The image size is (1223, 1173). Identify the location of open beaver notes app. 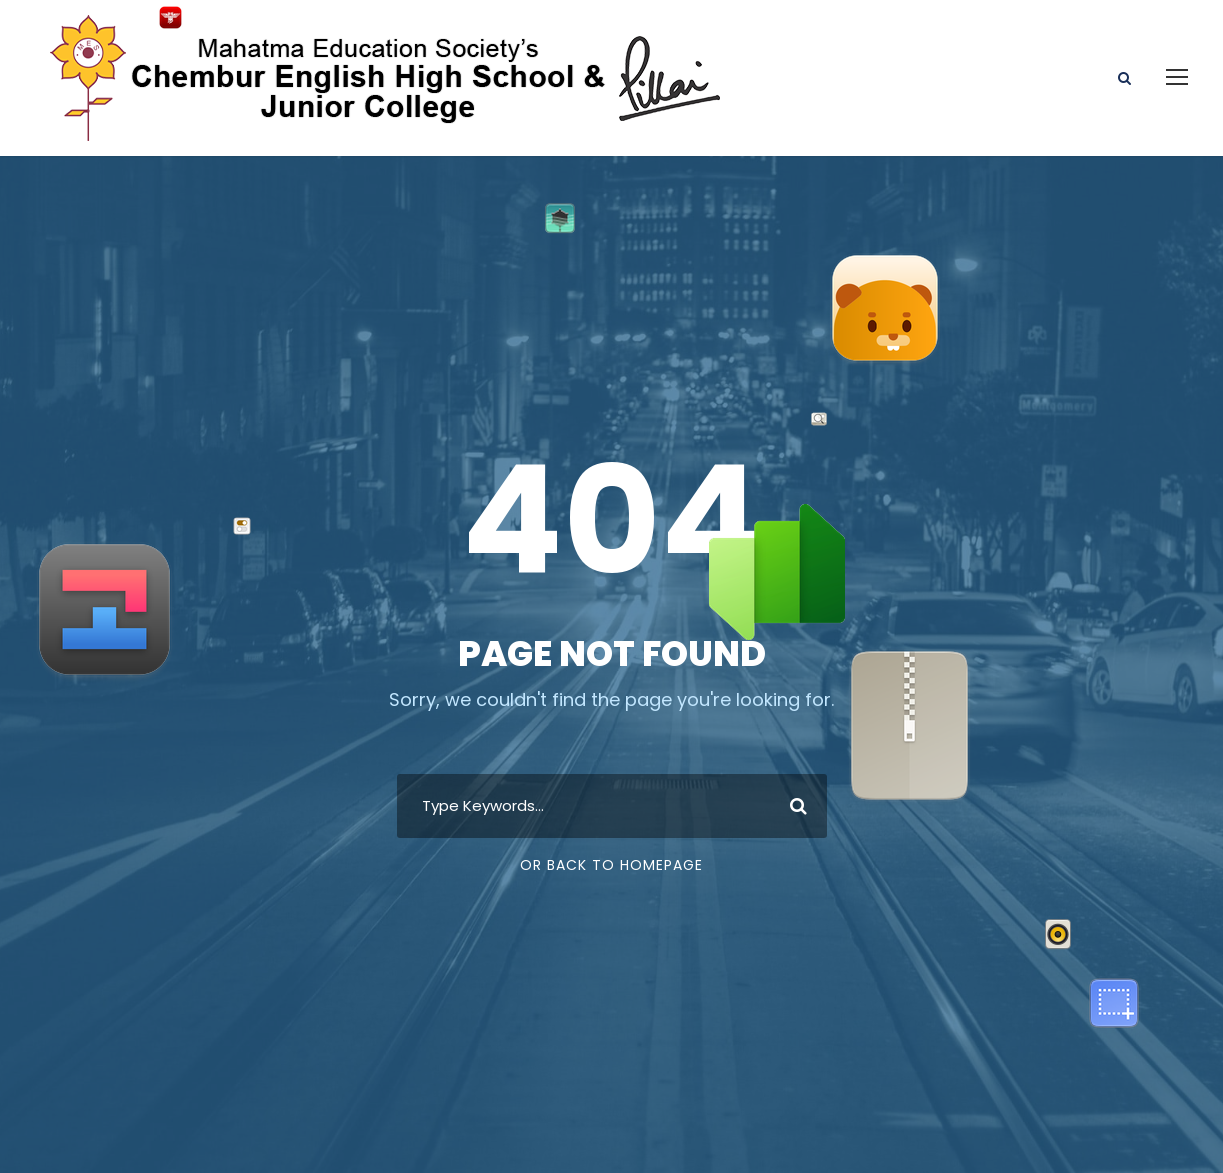
(885, 308).